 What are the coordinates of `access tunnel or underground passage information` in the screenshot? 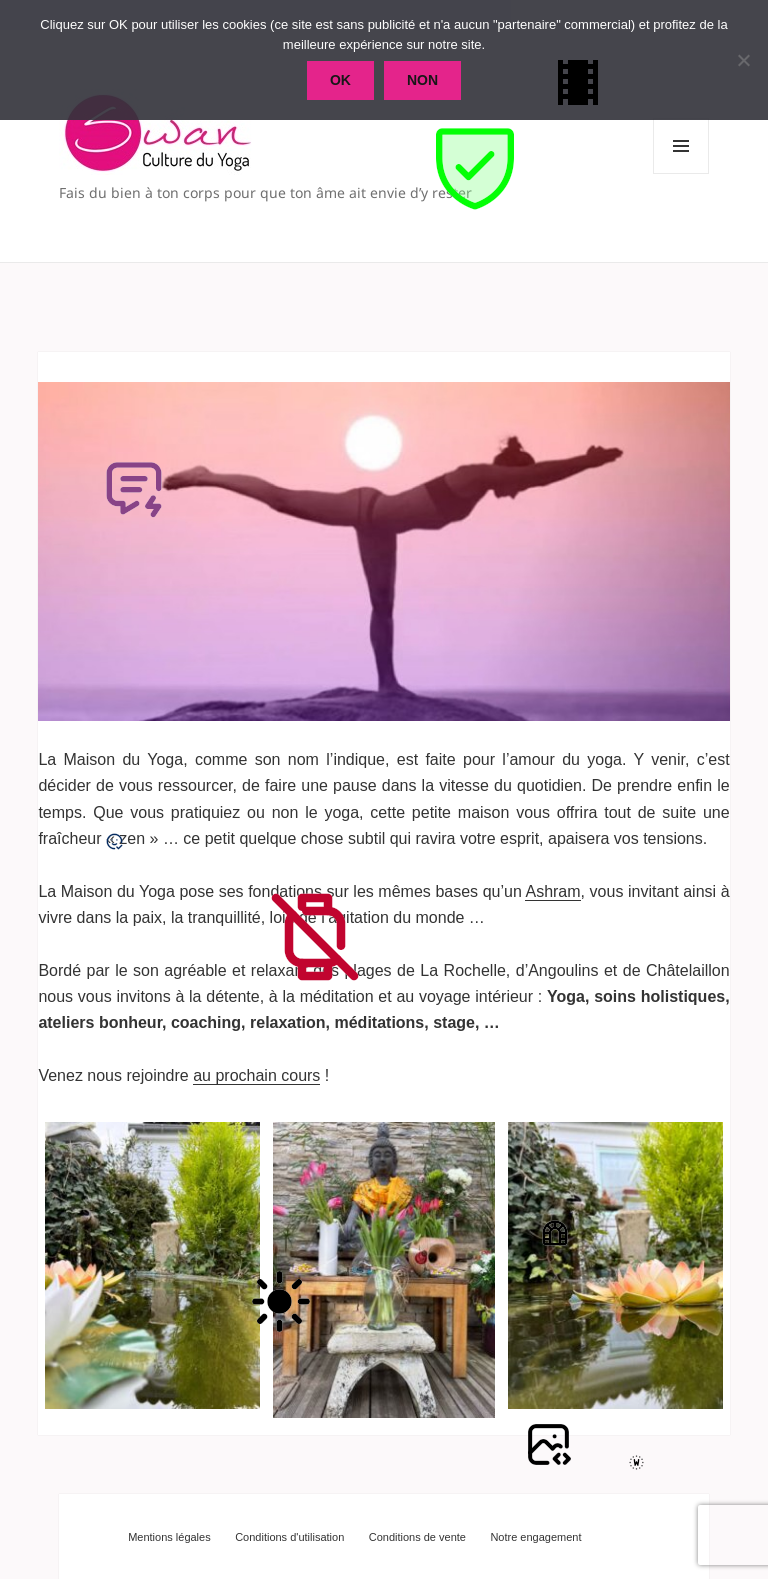 It's located at (555, 1233).